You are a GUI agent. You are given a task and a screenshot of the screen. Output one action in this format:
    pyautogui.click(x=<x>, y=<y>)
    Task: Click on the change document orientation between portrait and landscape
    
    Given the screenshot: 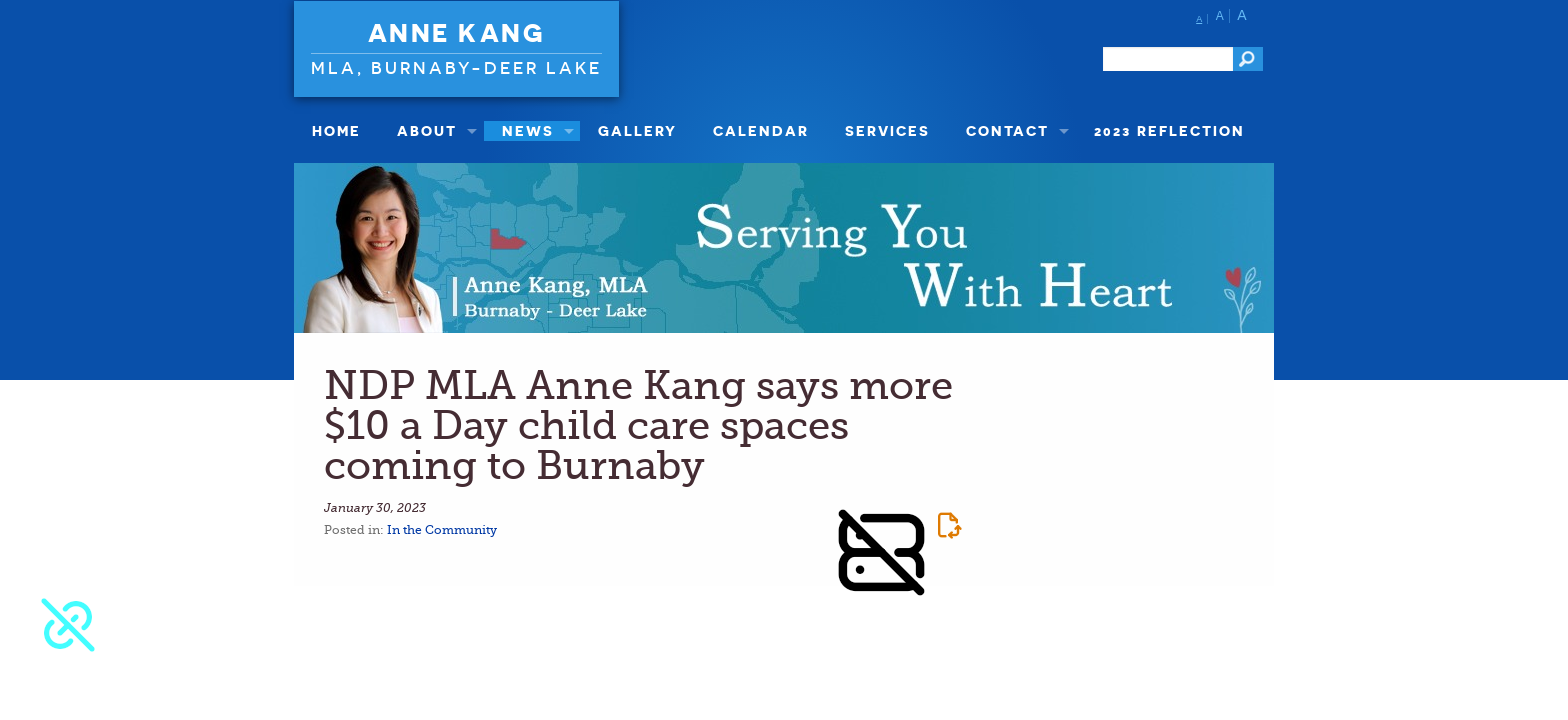 What is the action you would take?
    pyautogui.click(x=948, y=525)
    